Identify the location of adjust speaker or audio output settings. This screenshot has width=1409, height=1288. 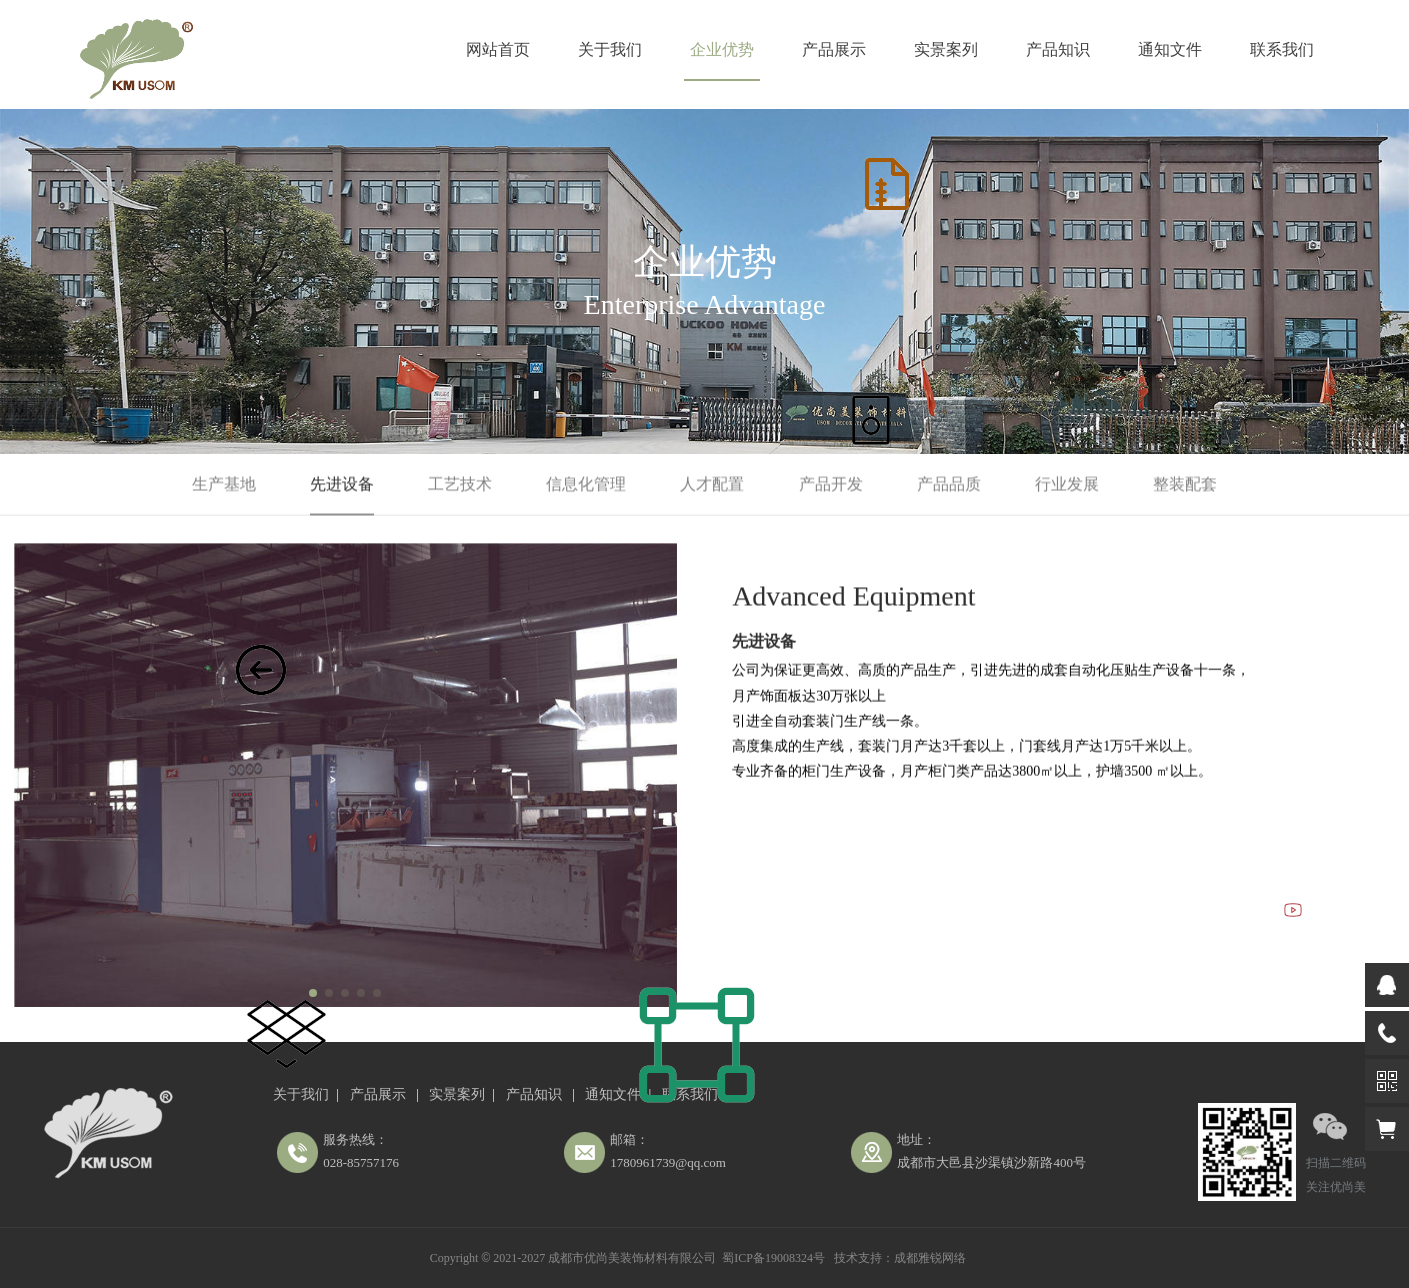
(871, 420).